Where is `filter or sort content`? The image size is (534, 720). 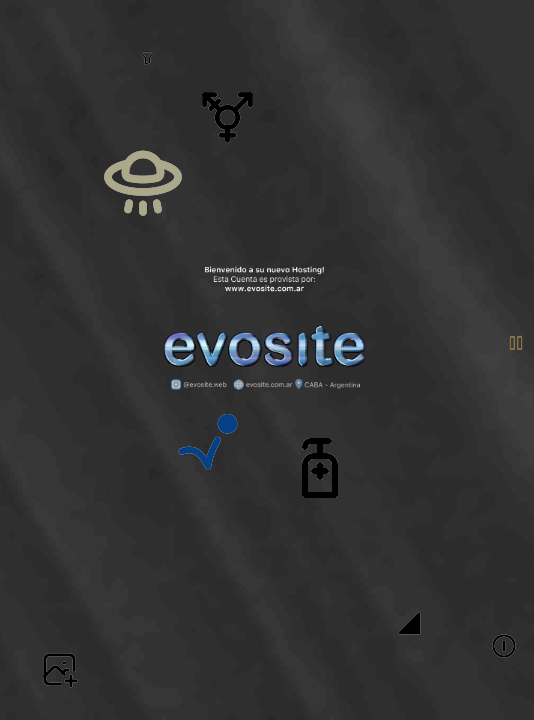 filter or sort content is located at coordinates (147, 57).